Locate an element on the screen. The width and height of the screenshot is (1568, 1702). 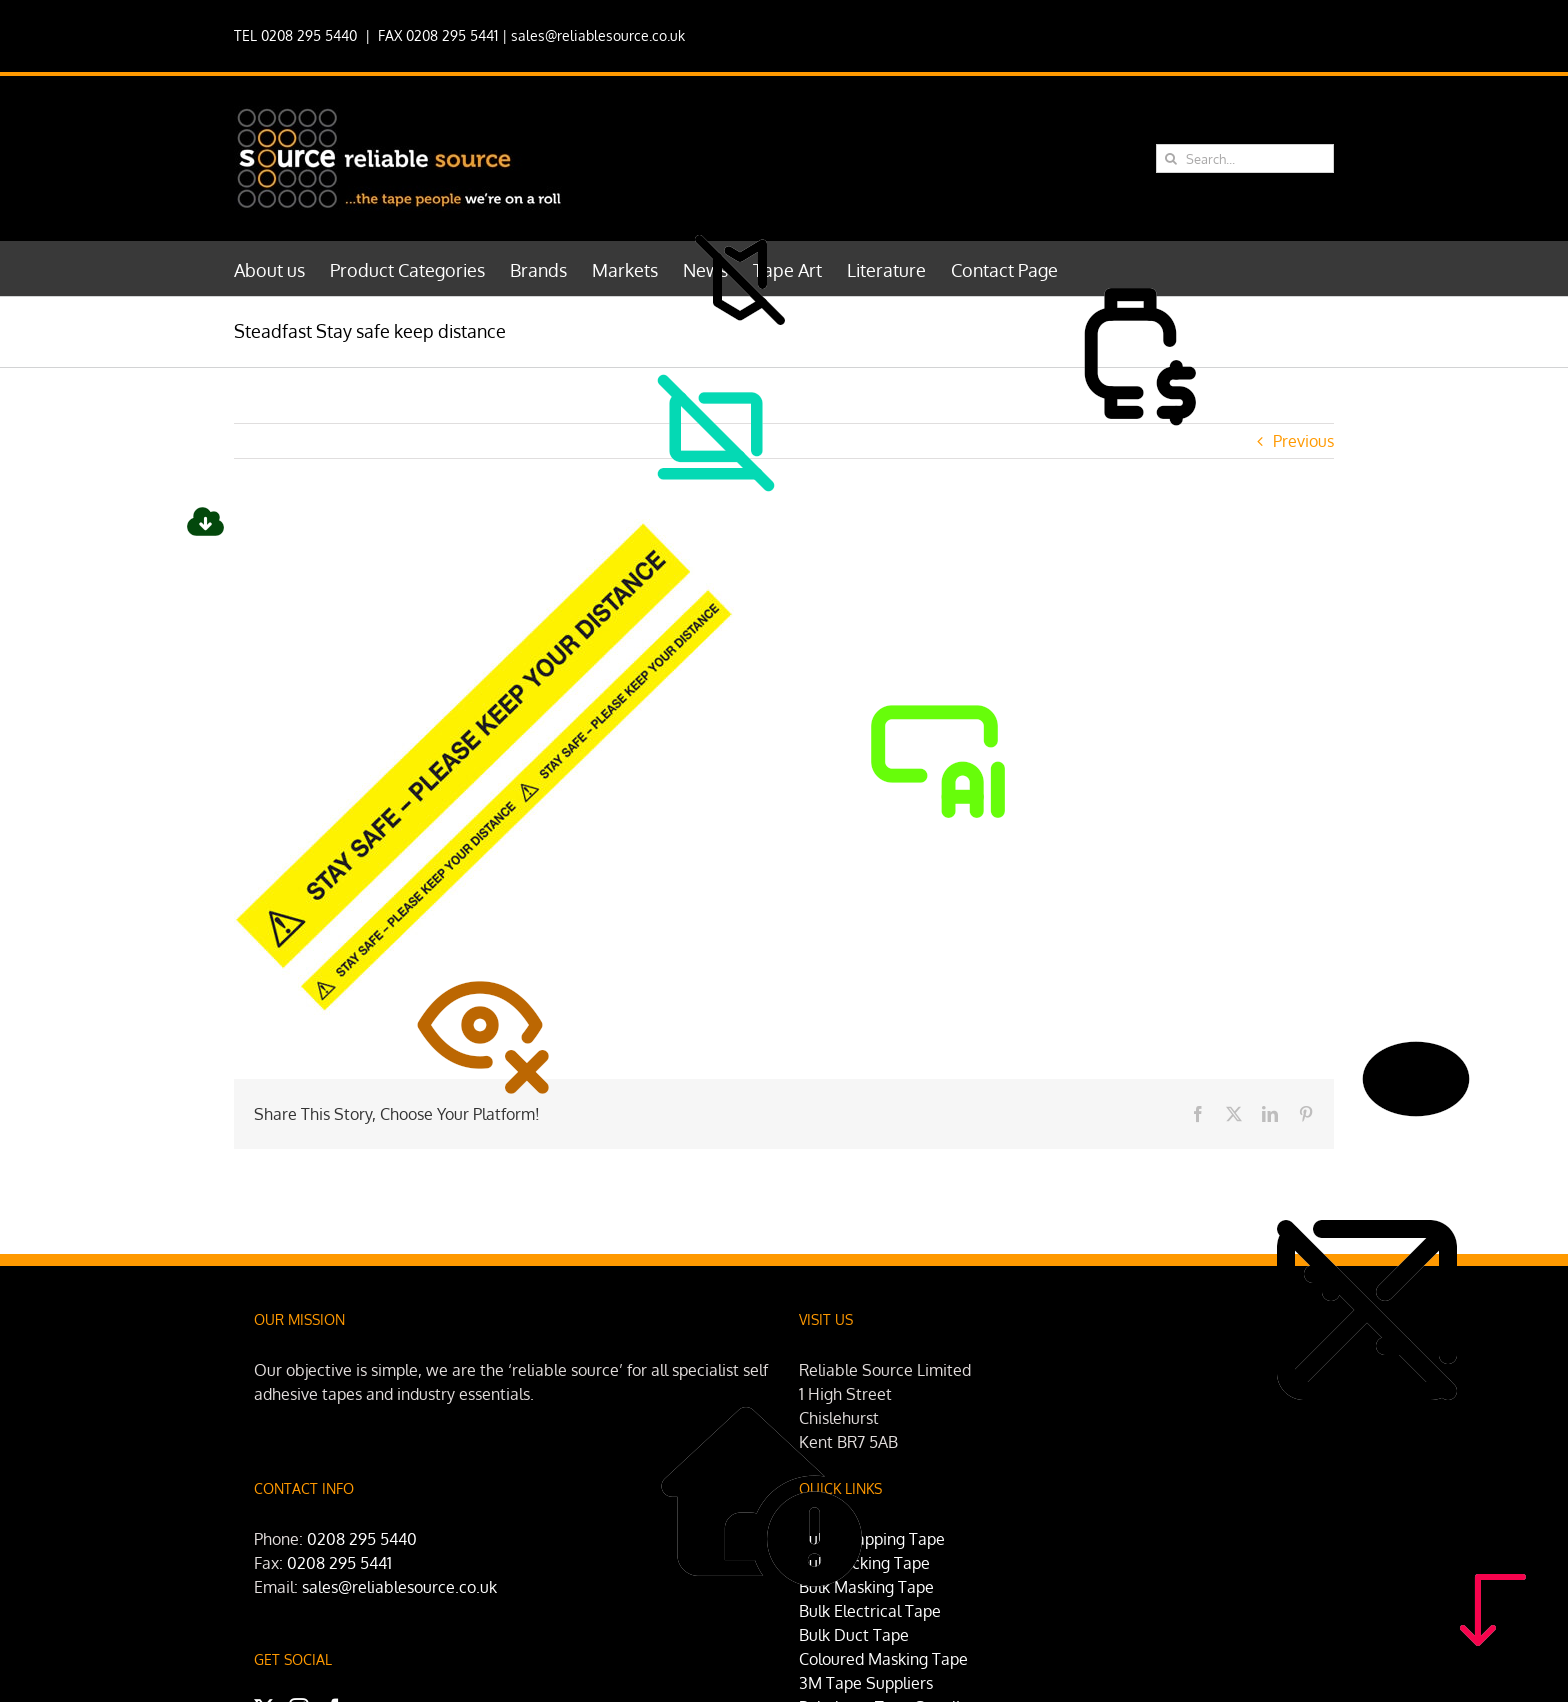
go back and down in navigation is located at coordinates (1493, 1610).